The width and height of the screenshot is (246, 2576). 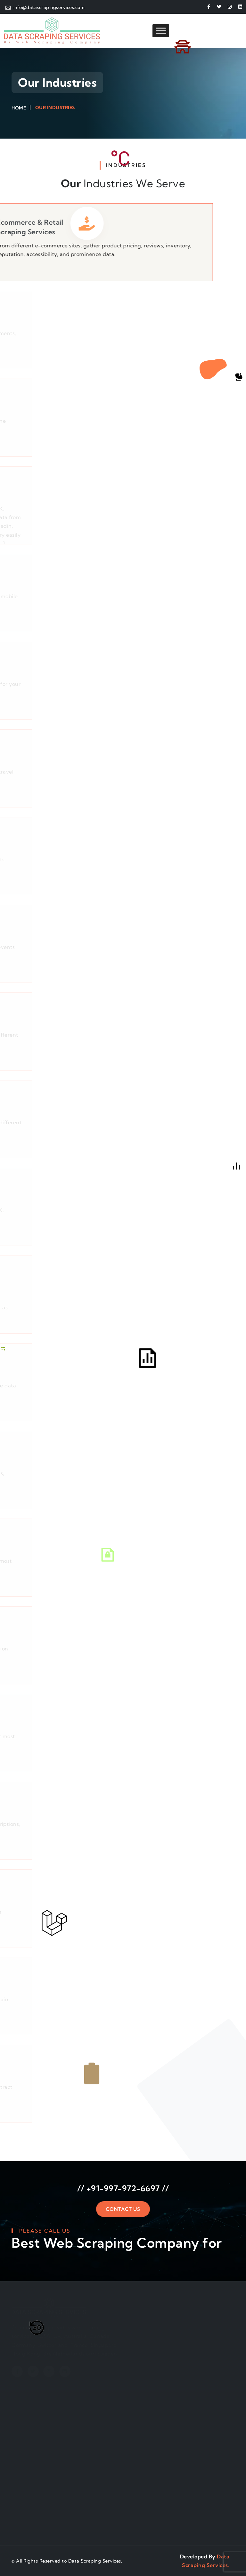 I want to click on rewind 30 seconds, so click(x=37, y=2328).